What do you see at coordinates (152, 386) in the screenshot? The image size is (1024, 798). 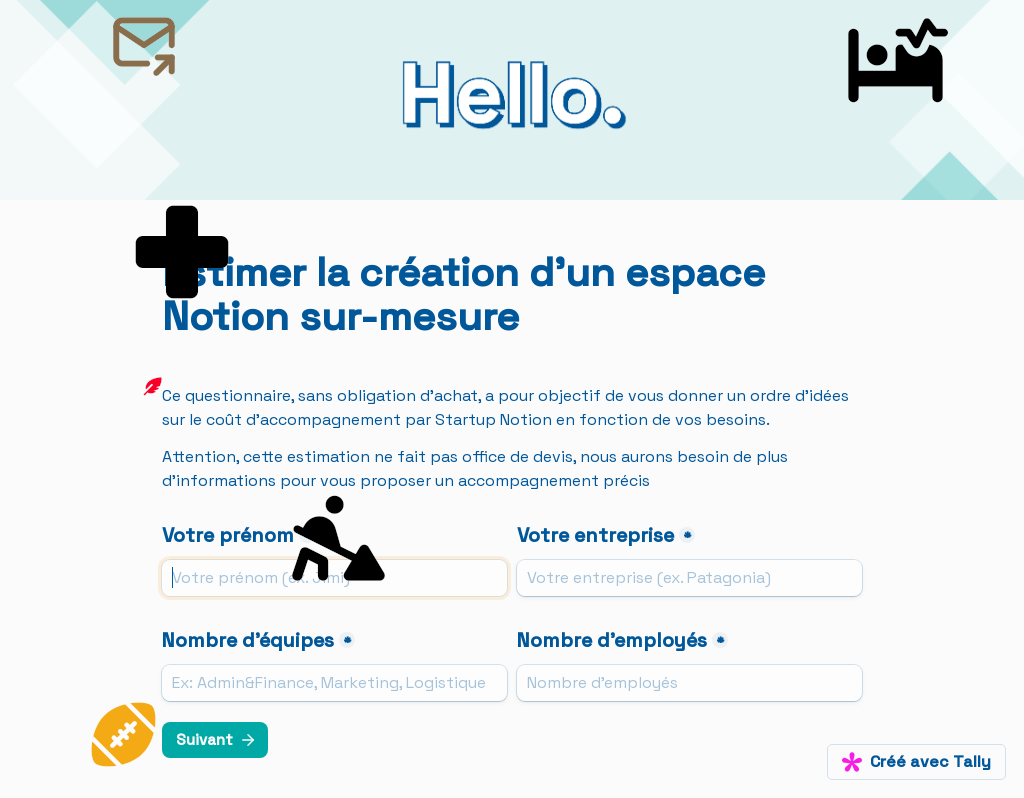 I see `compose a new message or note` at bounding box center [152, 386].